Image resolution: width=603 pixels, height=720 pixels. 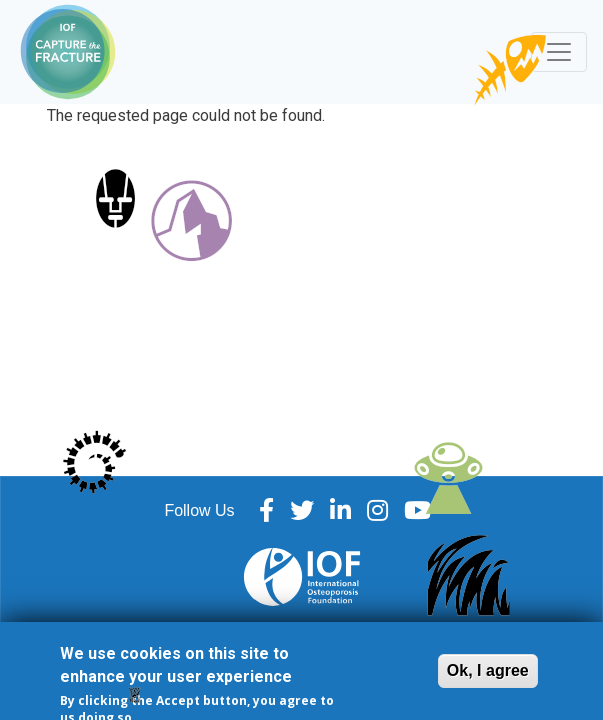 I want to click on access sci-fi or space-themed games, so click(x=448, y=478).